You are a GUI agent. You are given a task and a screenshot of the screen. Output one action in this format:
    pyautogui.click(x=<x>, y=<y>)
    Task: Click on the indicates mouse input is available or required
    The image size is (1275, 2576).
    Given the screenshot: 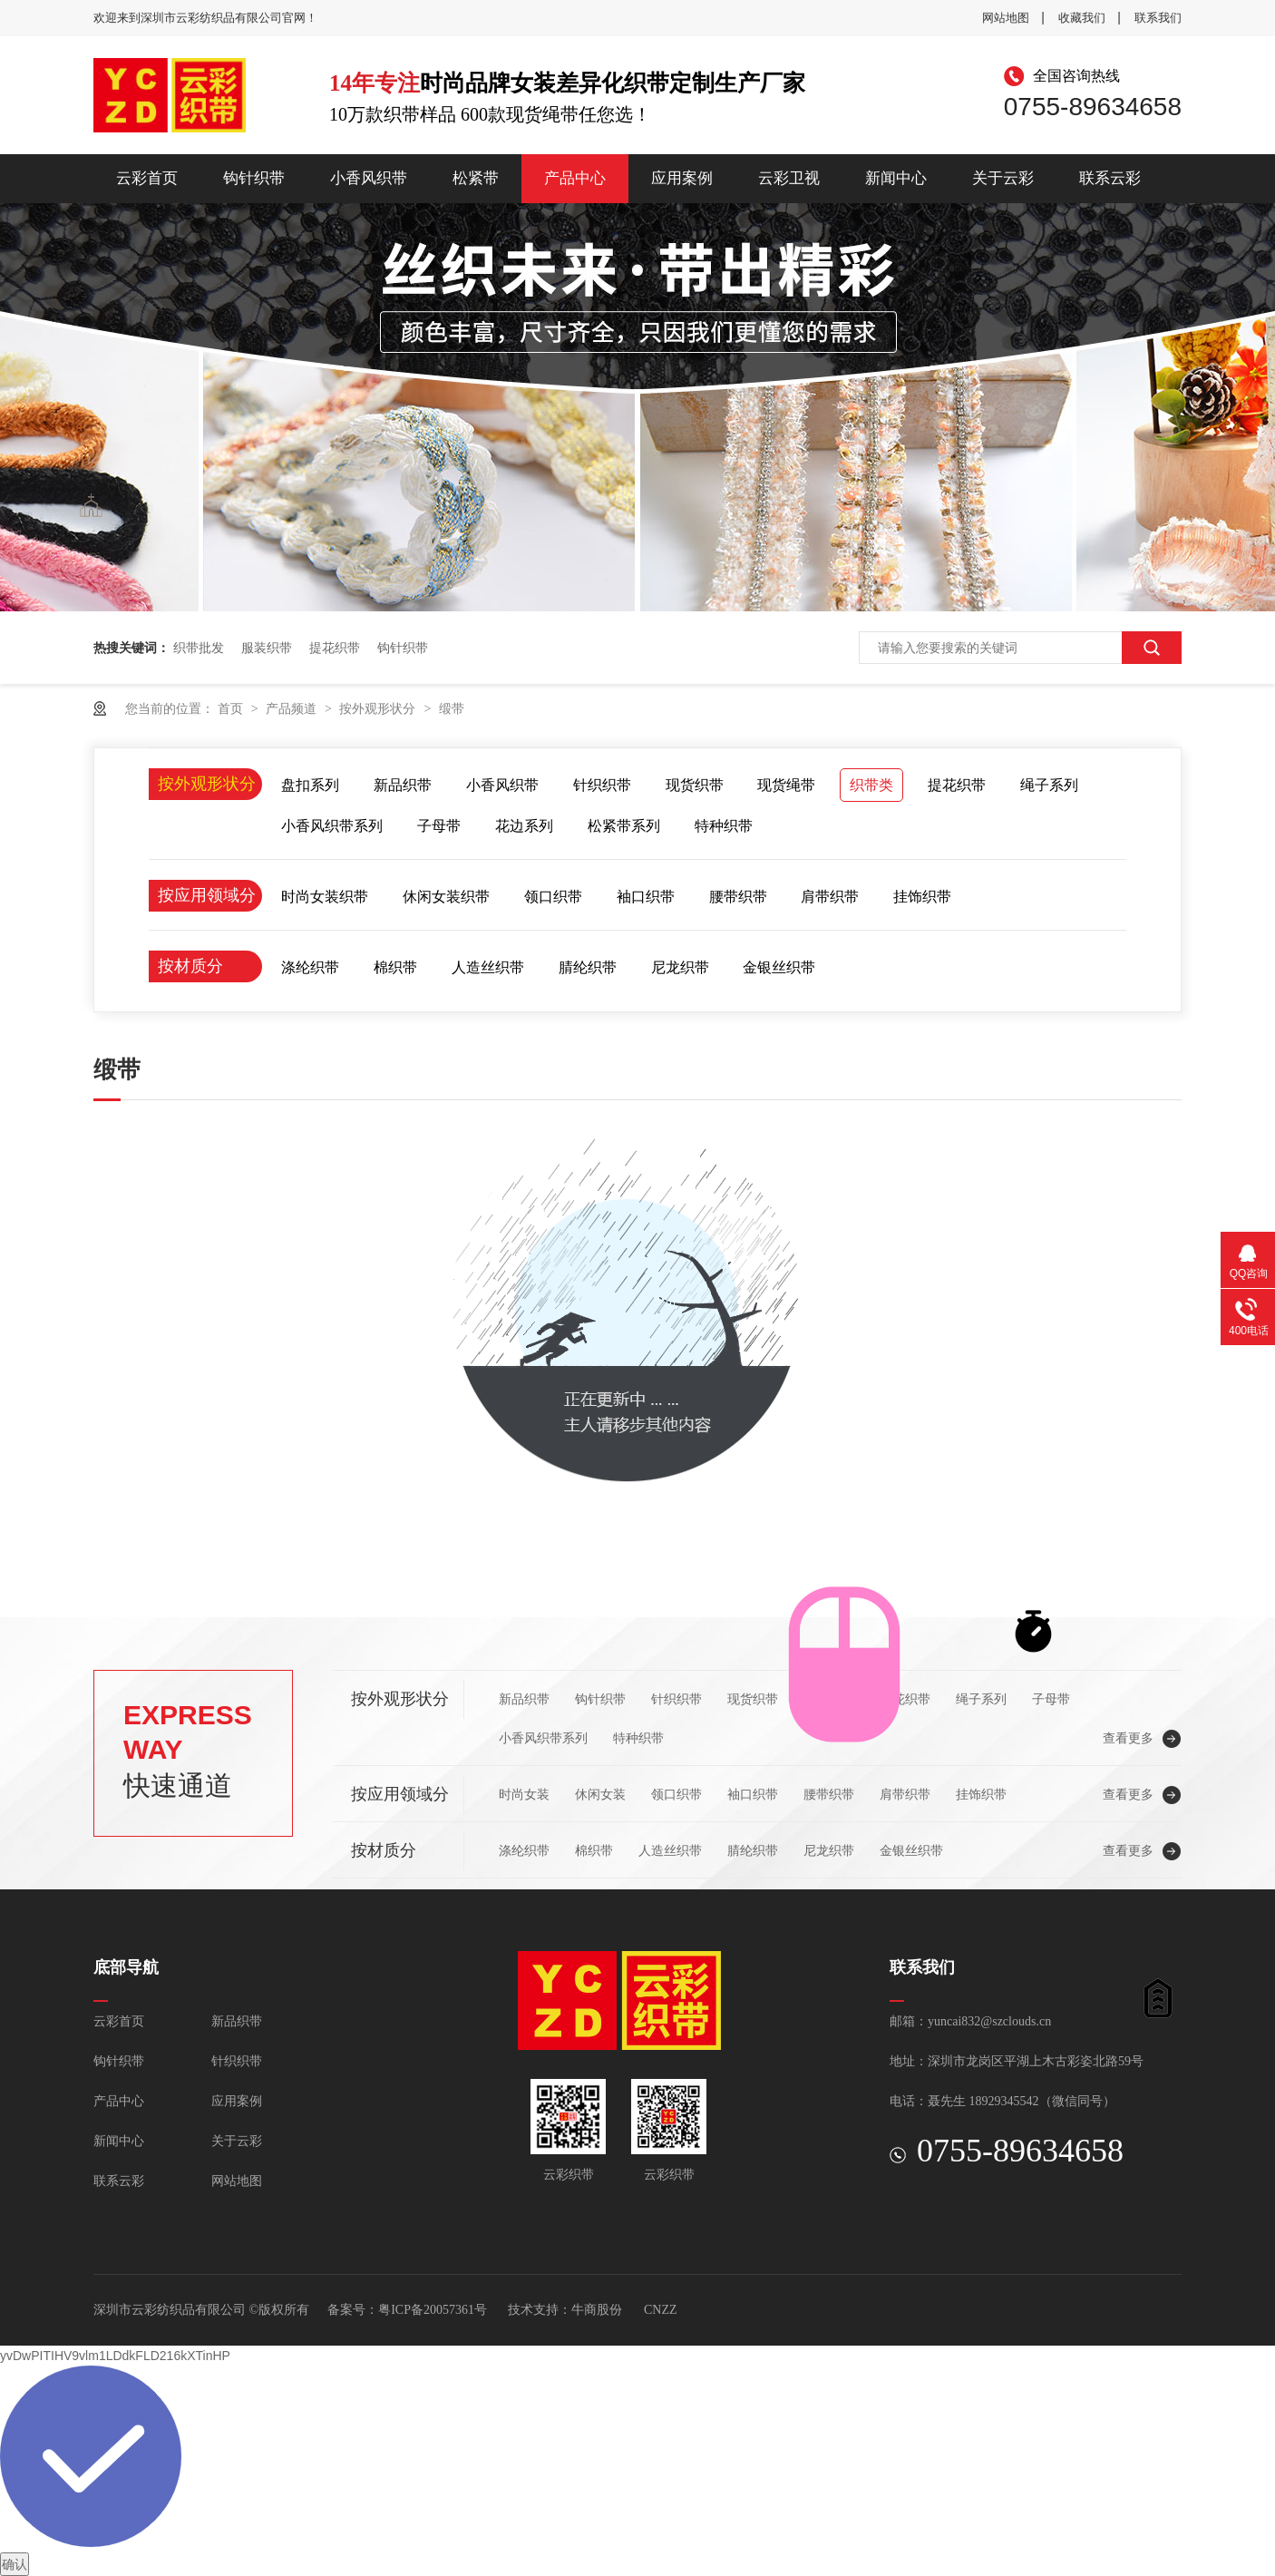 What is the action you would take?
    pyautogui.click(x=844, y=1664)
    